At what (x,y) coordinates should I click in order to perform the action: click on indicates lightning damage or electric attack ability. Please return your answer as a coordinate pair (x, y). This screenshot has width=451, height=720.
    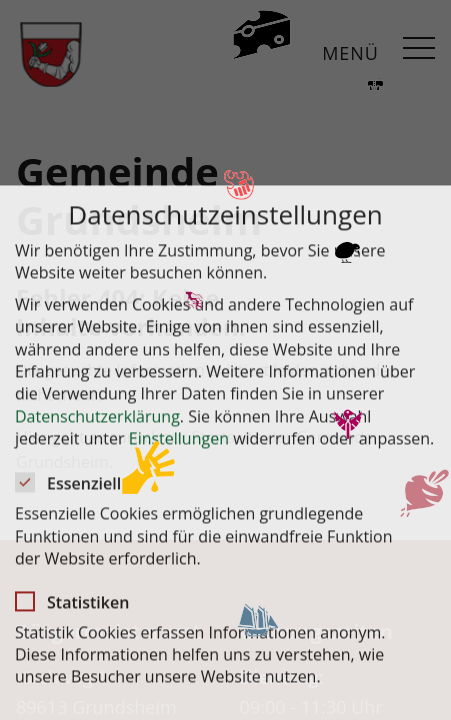
    Looking at the image, I should click on (194, 300).